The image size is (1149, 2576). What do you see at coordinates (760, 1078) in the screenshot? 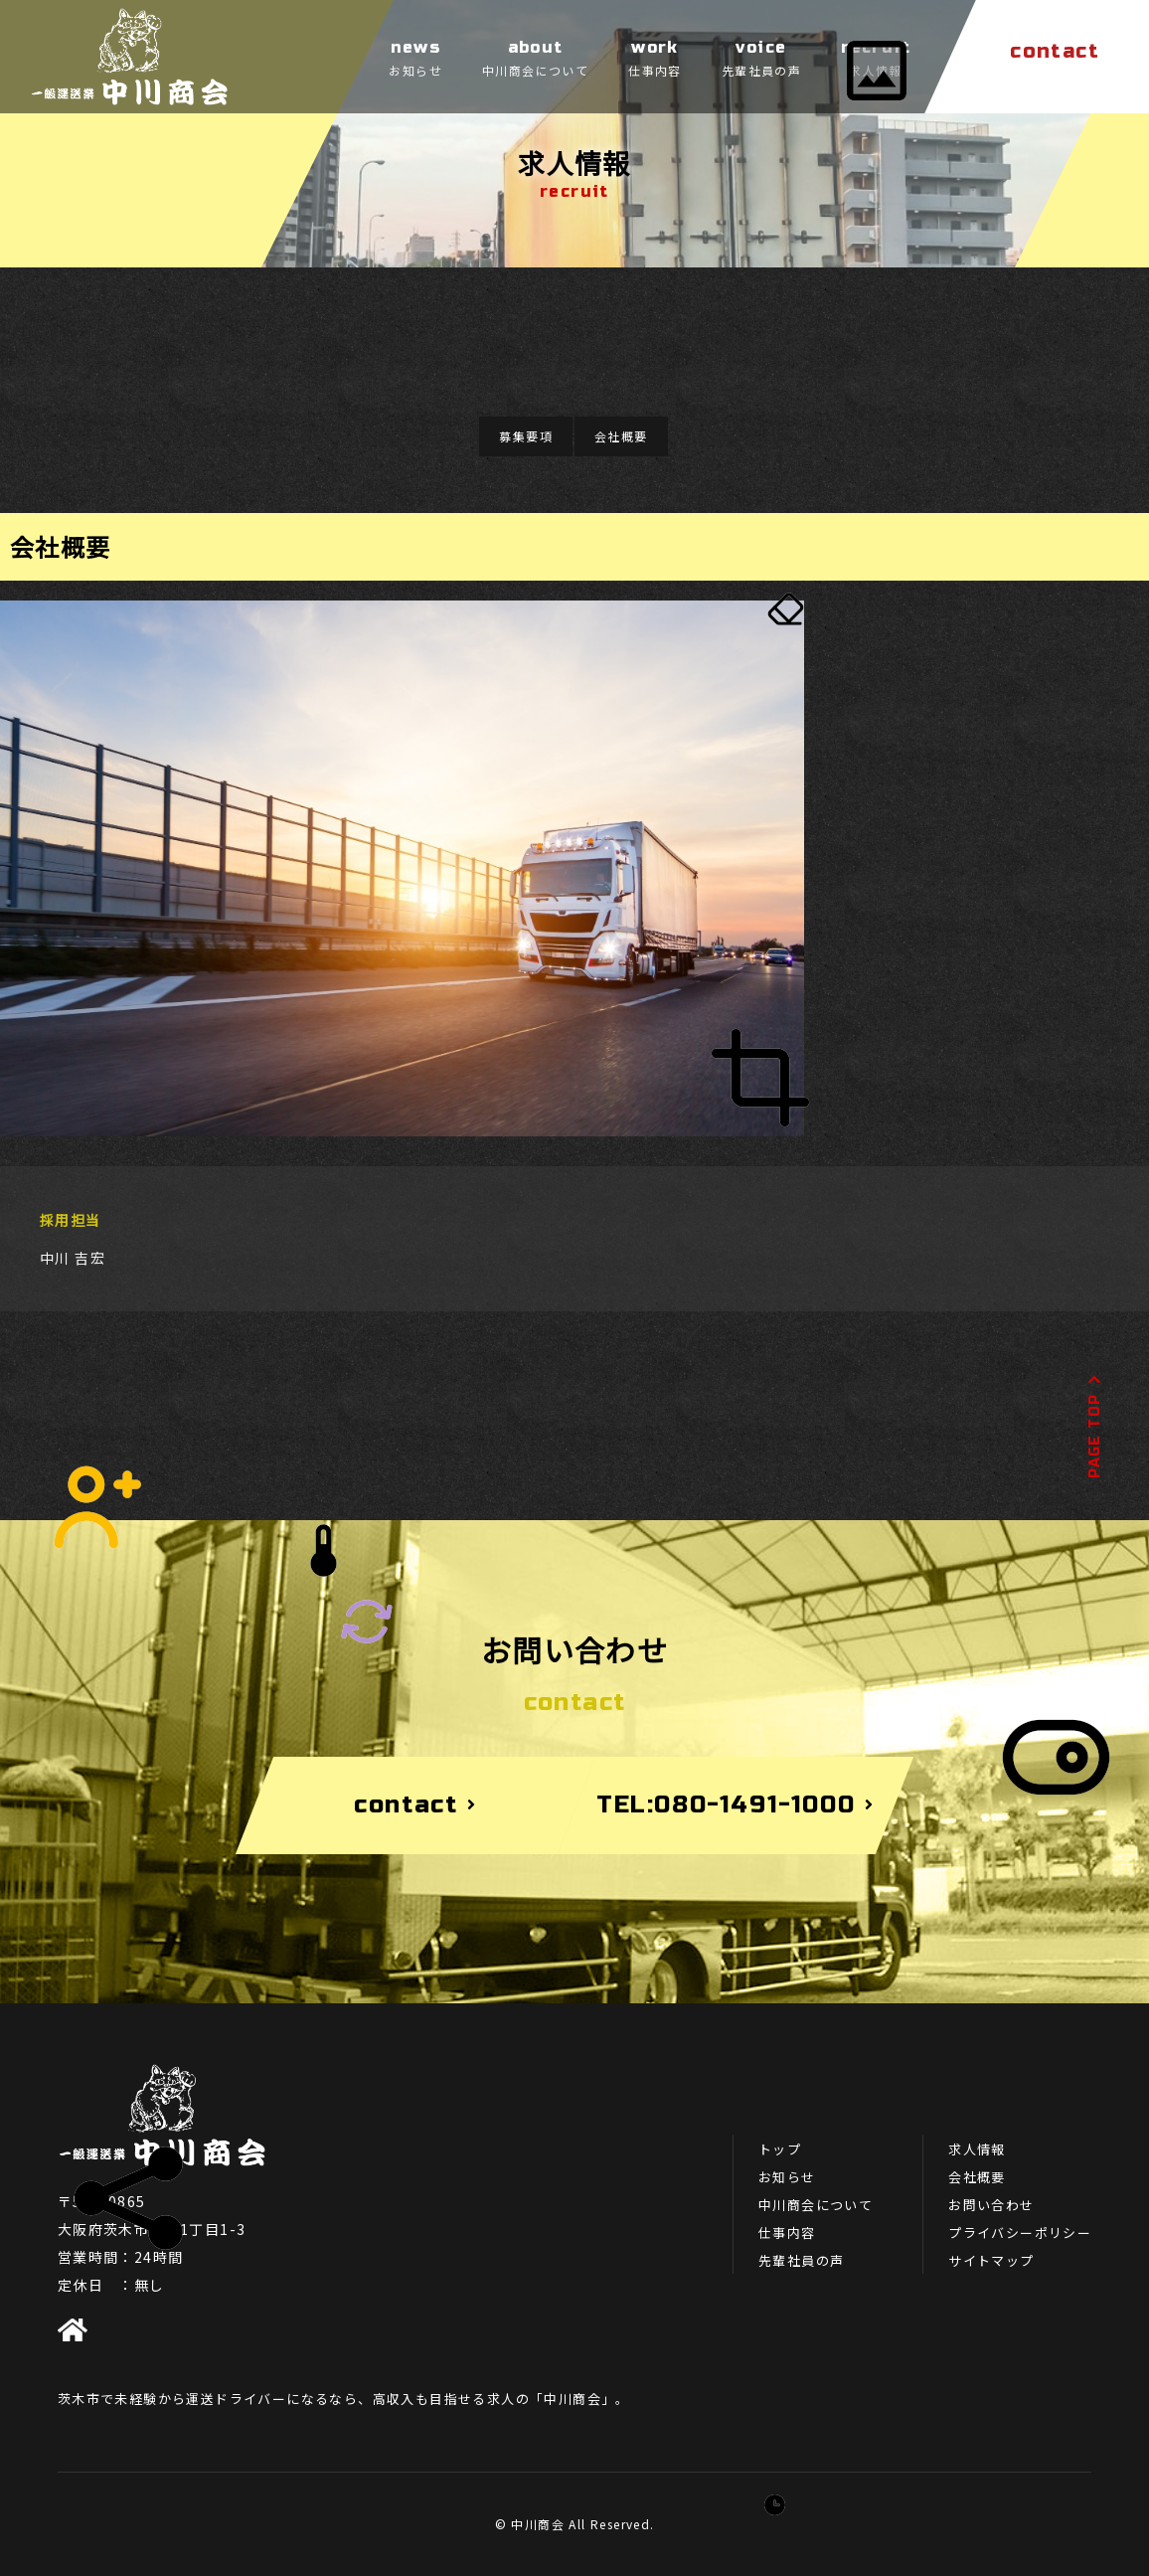
I see `crop an image or photo` at bounding box center [760, 1078].